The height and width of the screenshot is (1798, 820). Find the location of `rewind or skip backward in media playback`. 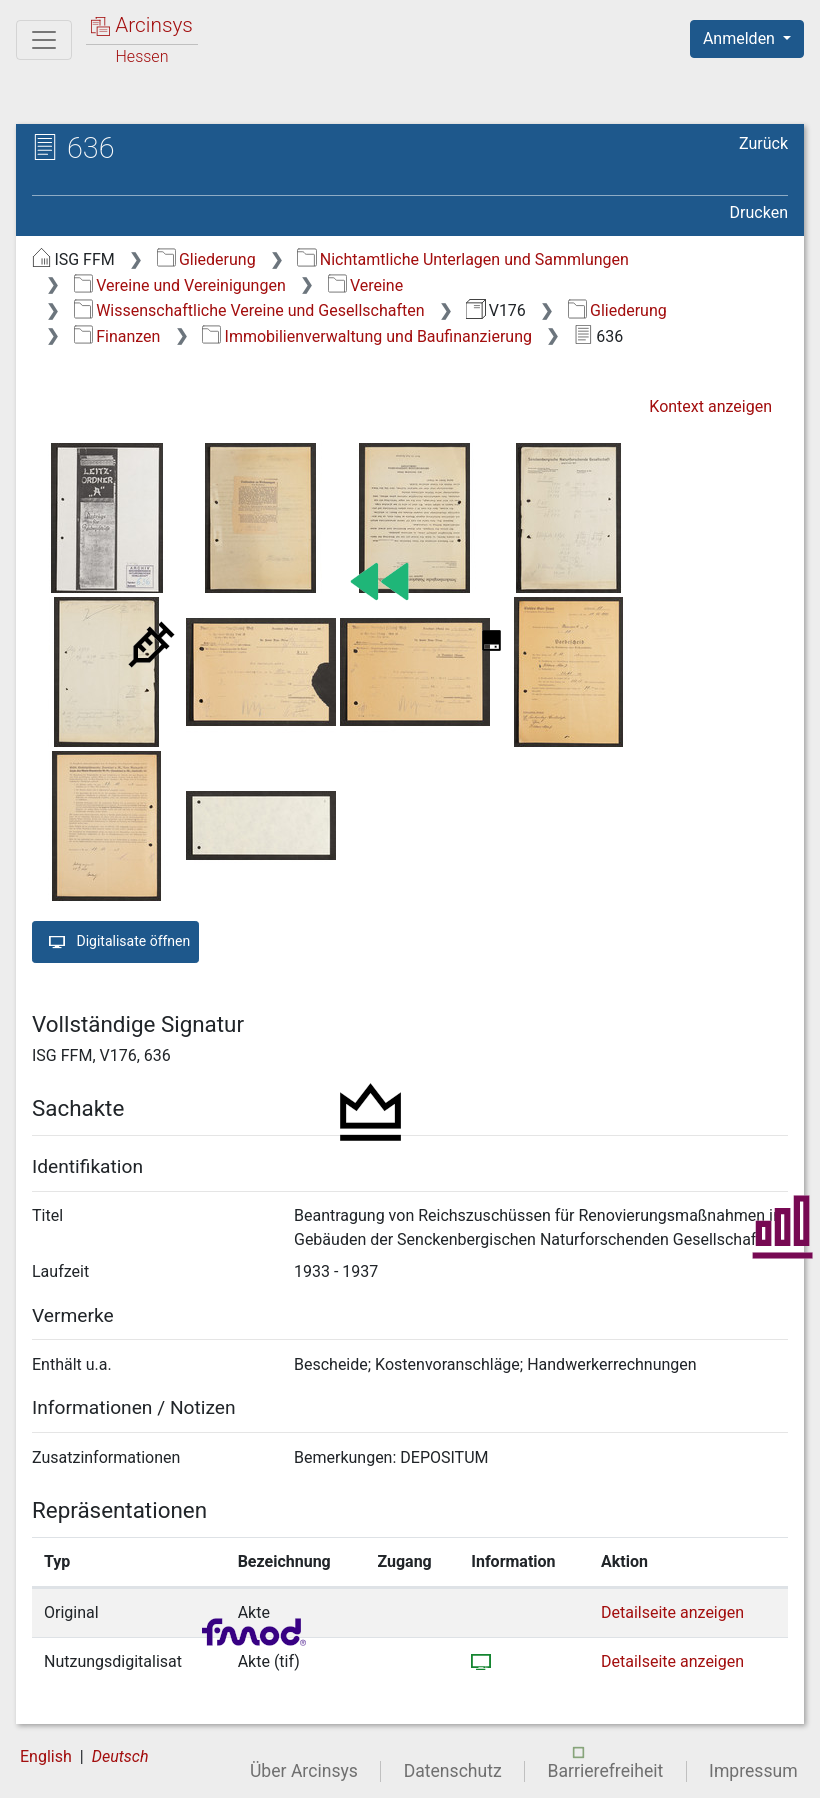

rewind or skip backward in media playback is located at coordinates (381, 581).